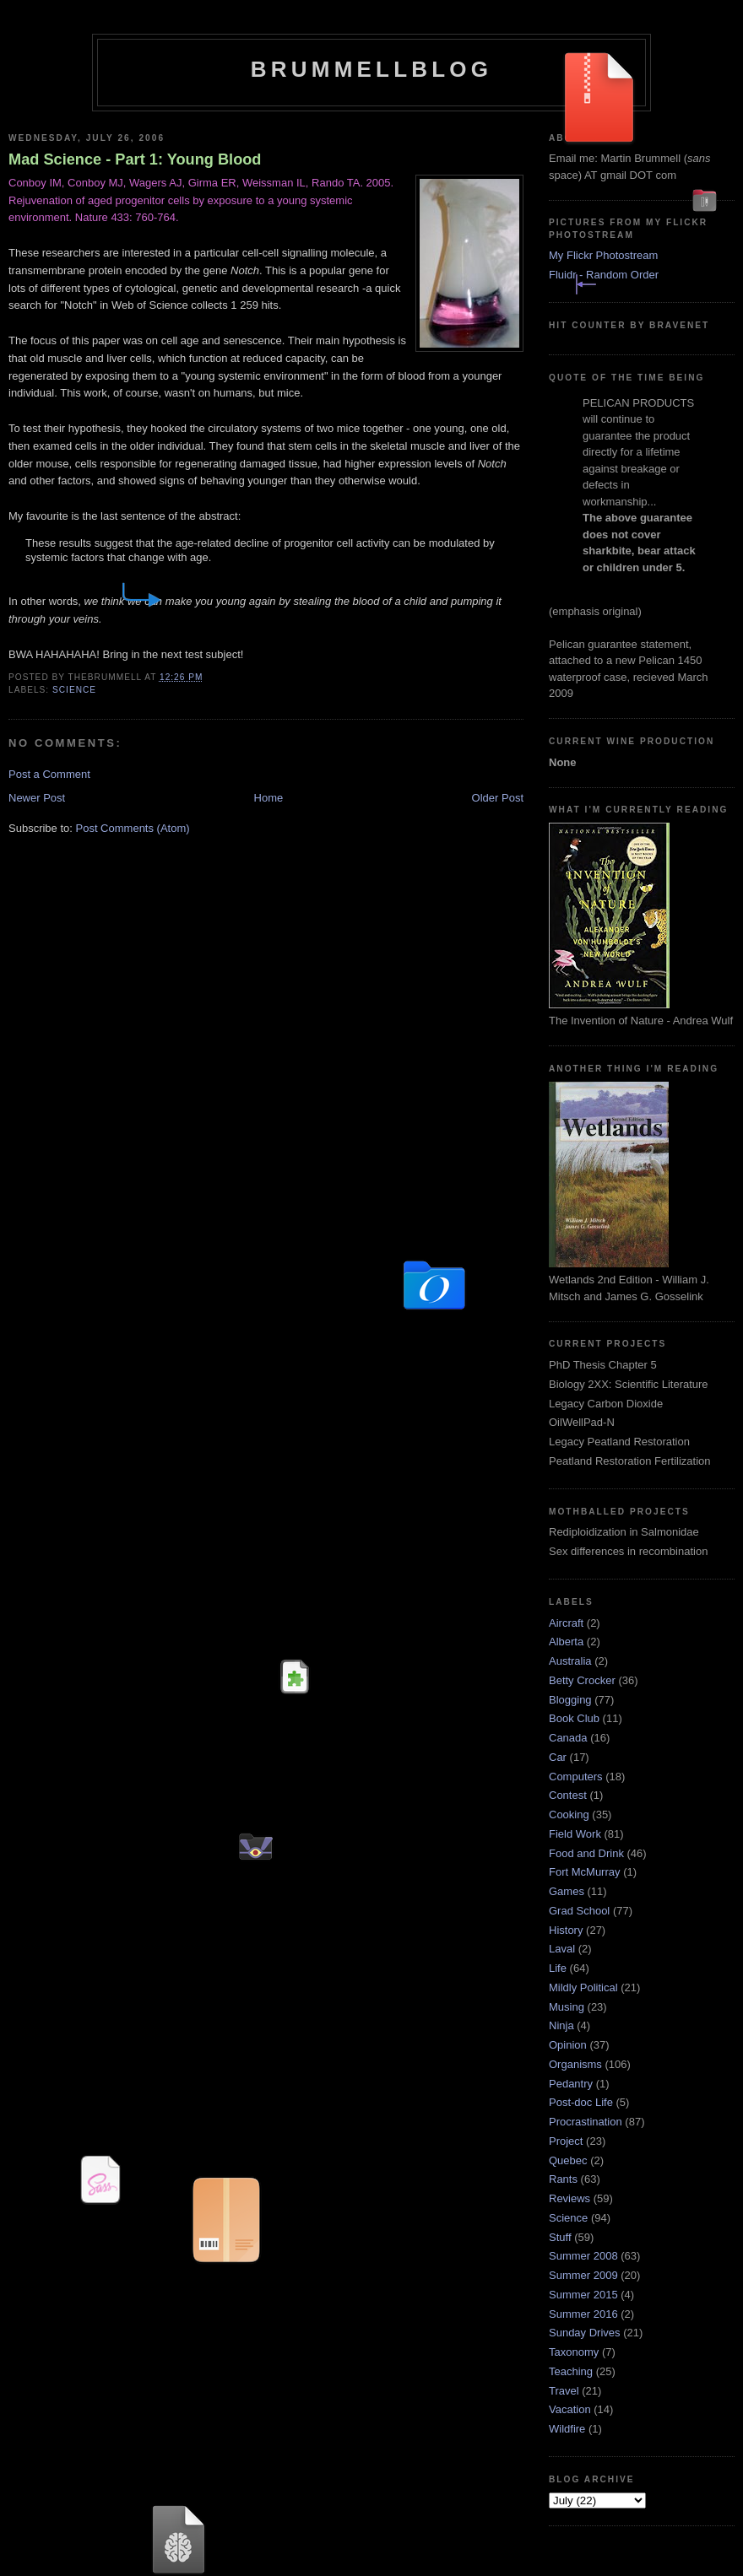  Describe the element at coordinates (599, 99) in the screenshot. I see `a compressed tar archive file (.tar.z)` at that location.